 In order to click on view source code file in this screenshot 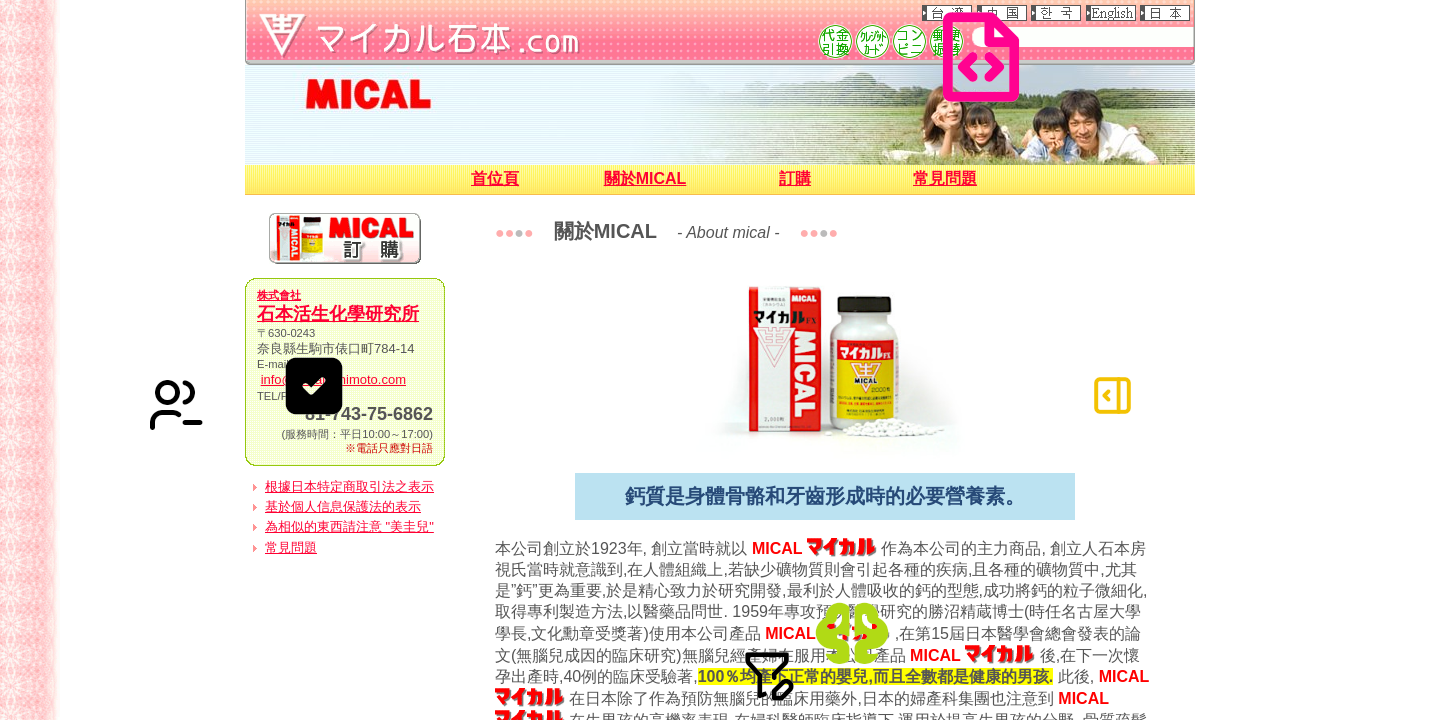, I will do `click(981, 57)`.